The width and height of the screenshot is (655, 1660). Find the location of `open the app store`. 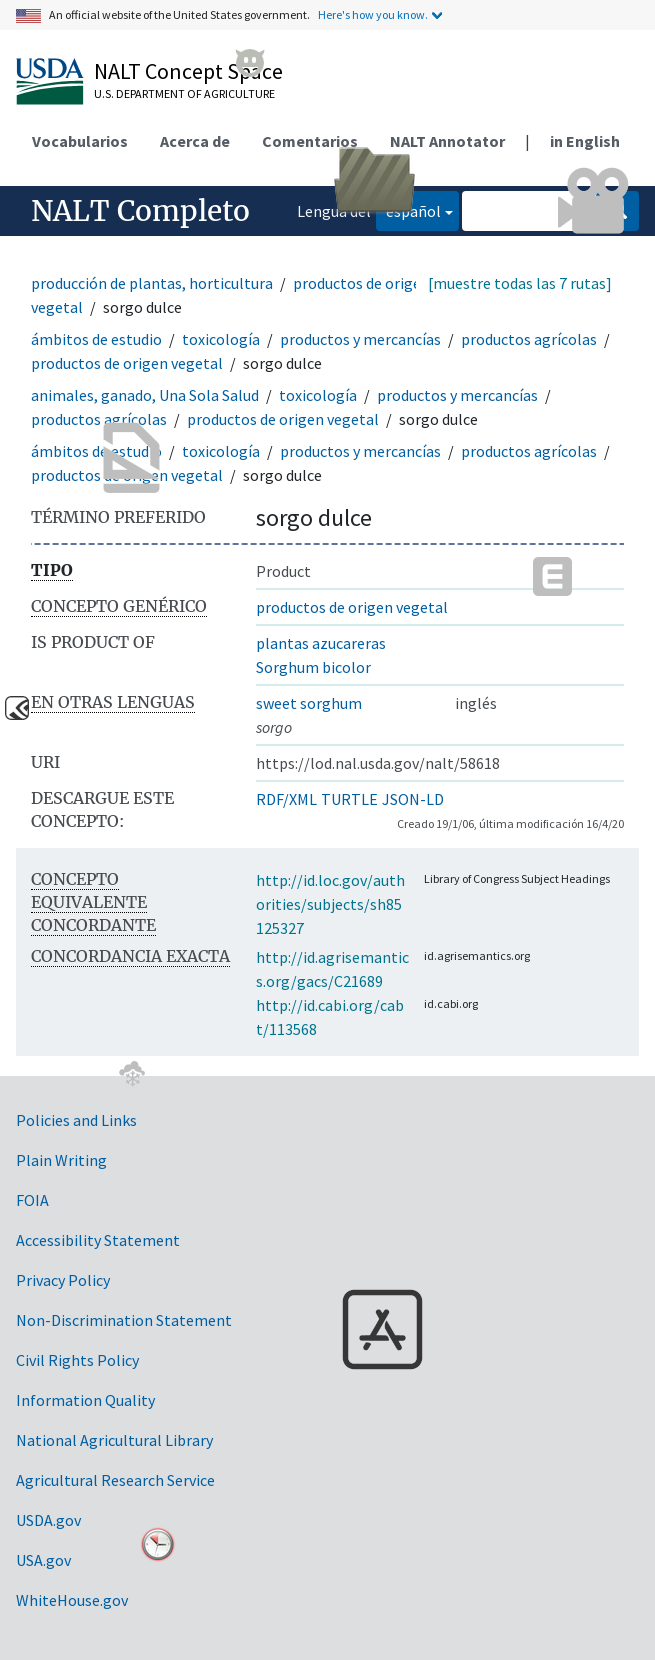

open the app store is located at coordinates (382, 1329).